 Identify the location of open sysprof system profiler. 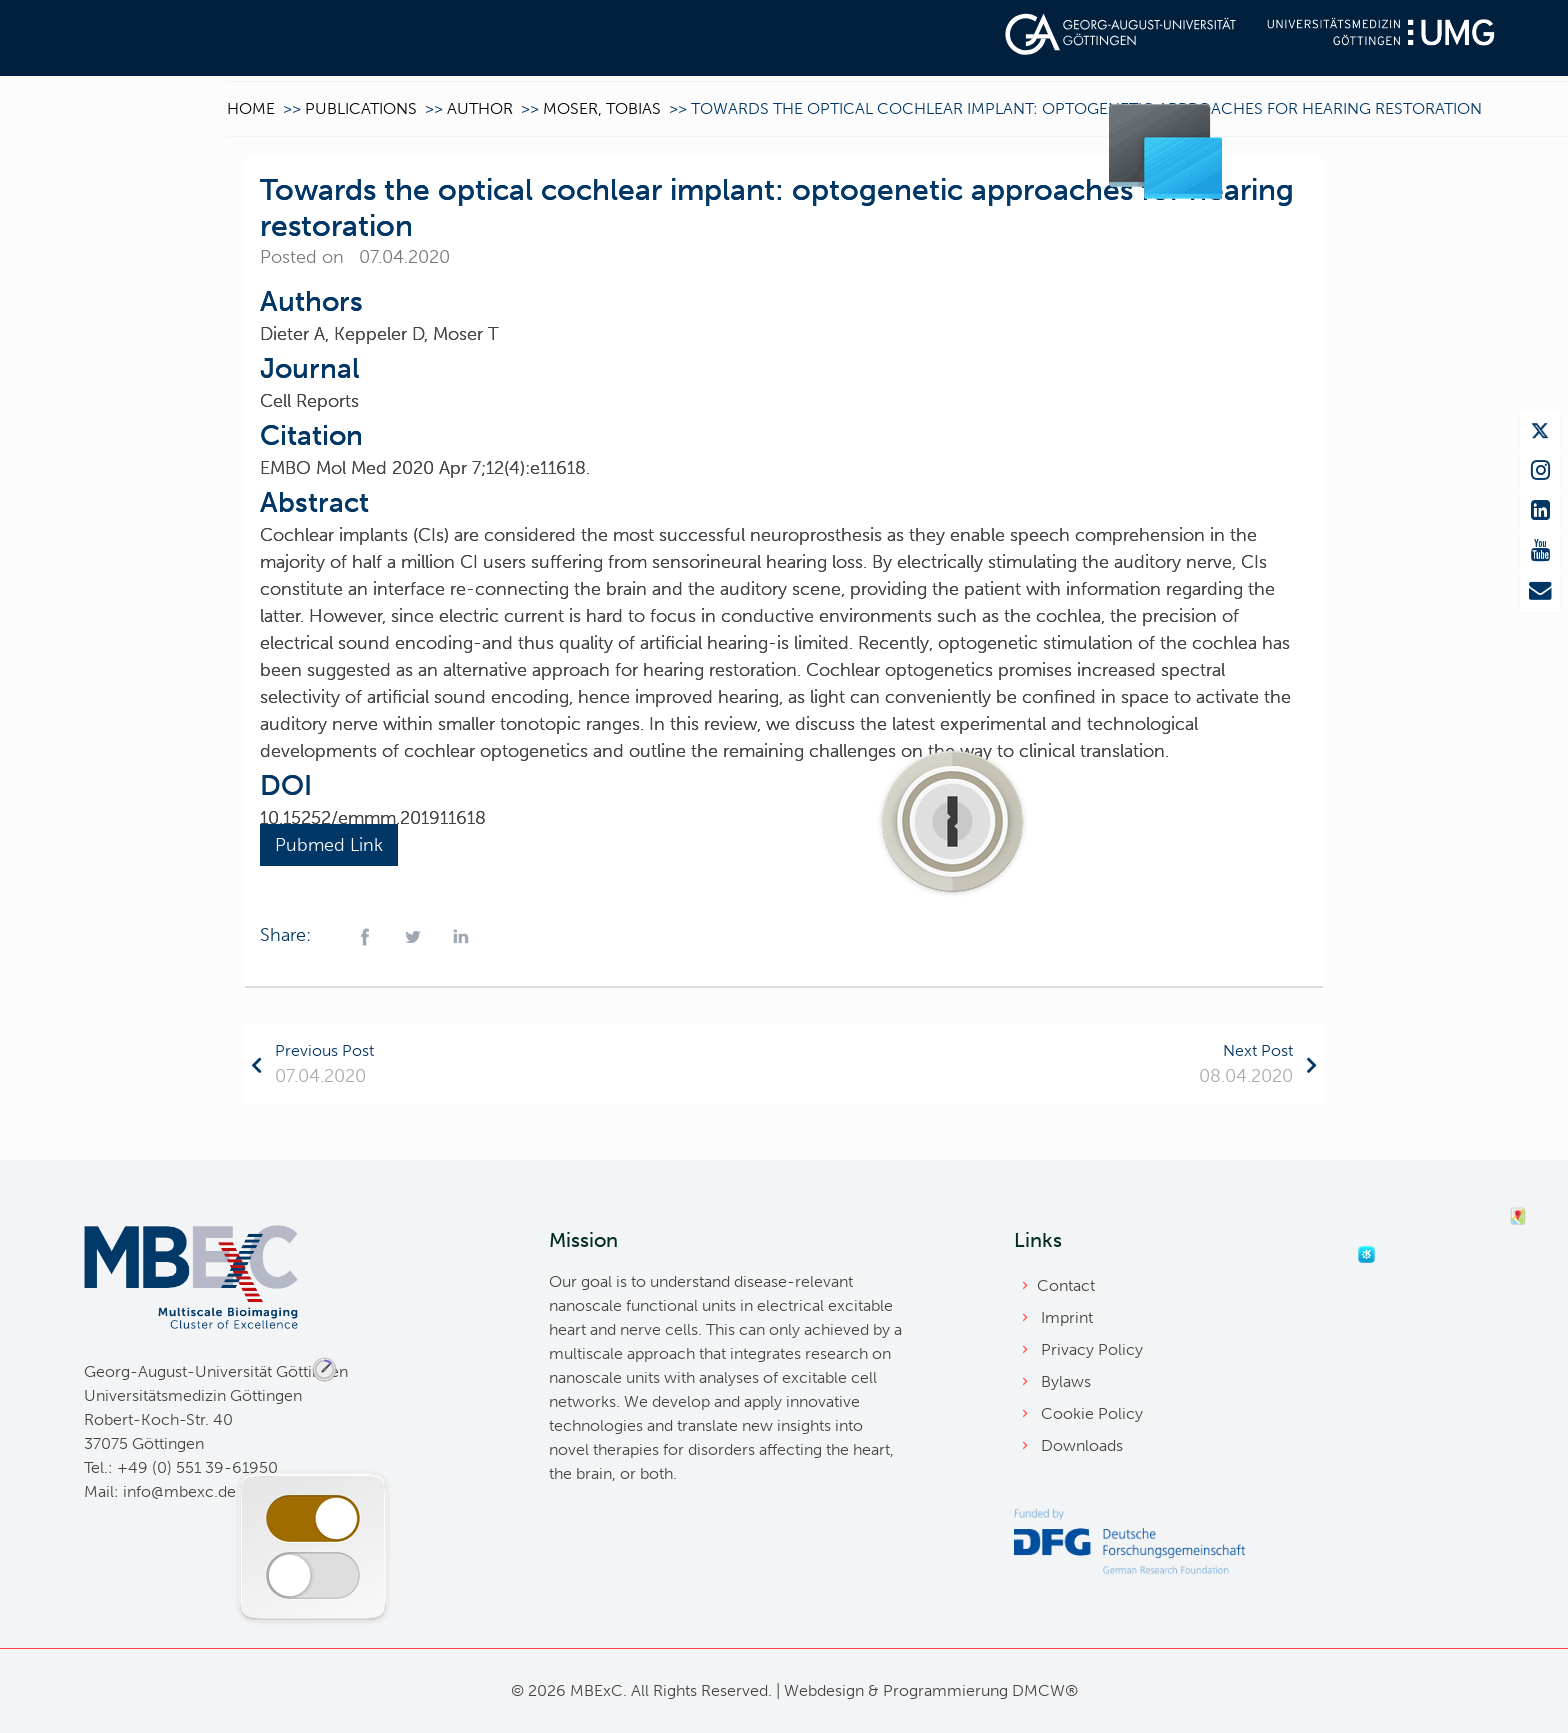
(324, 1369).